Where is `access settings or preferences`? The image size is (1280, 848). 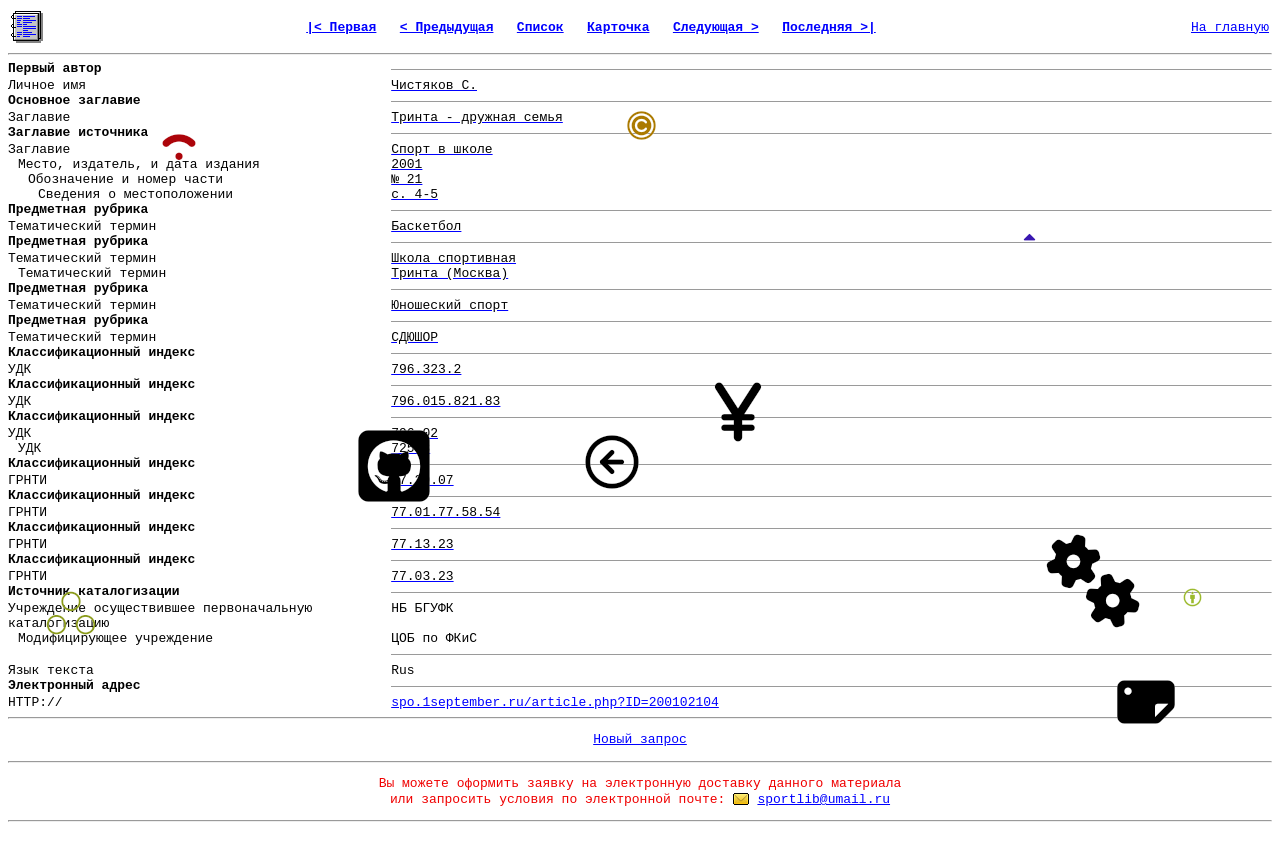 access settings or preferences is located at coordinates (1093, 581).